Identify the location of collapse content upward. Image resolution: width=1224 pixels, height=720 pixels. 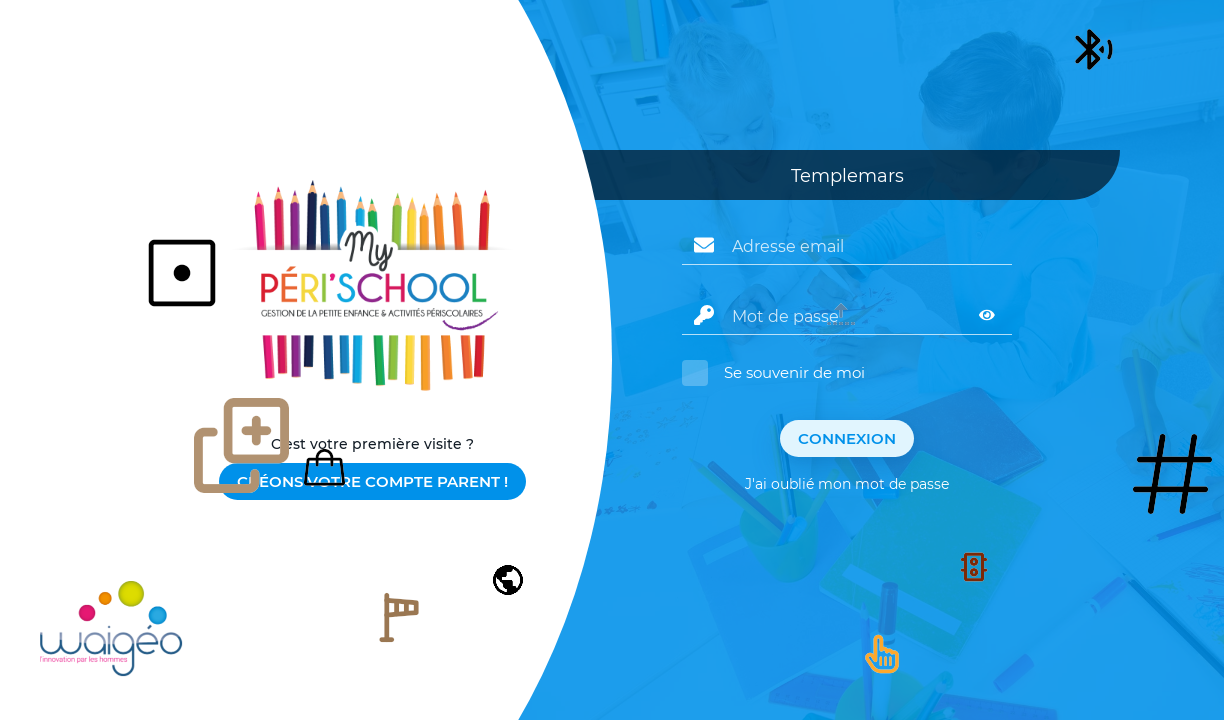
(841, 316).